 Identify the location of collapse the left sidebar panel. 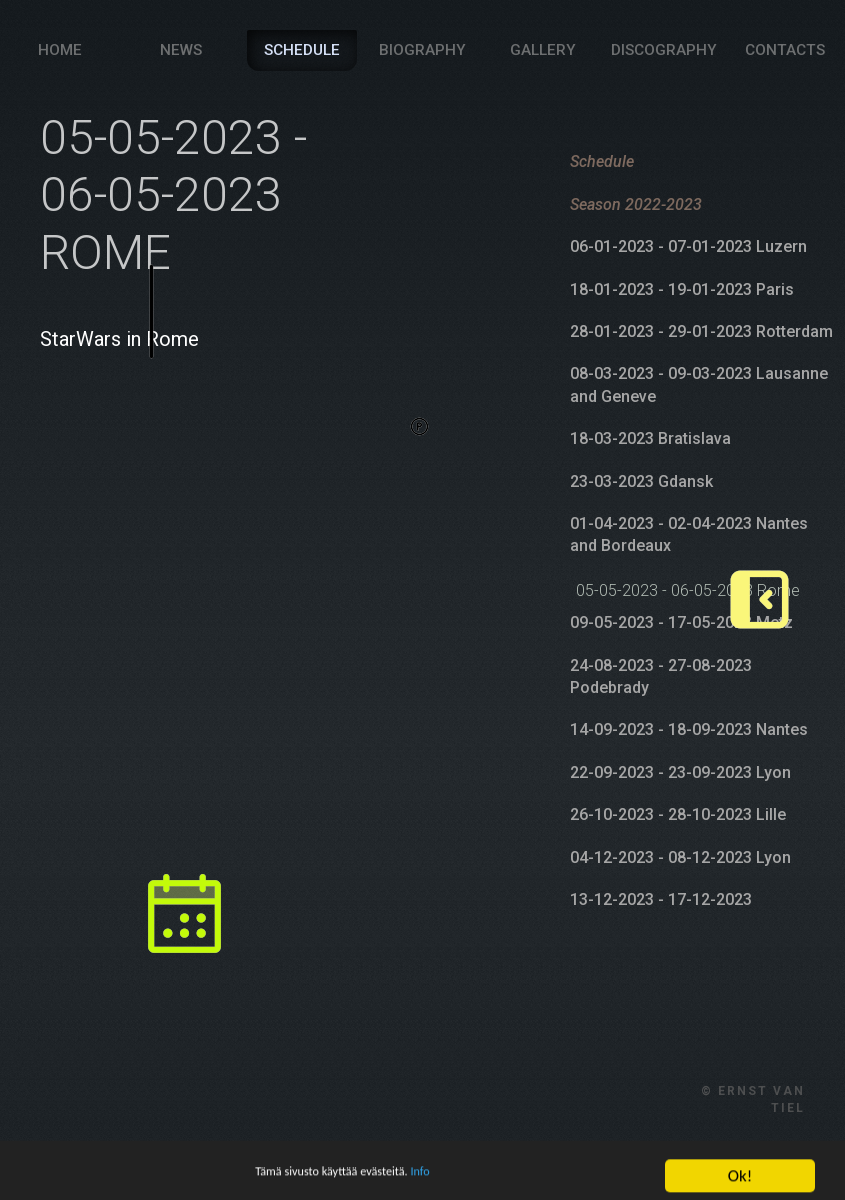
(759, 599).